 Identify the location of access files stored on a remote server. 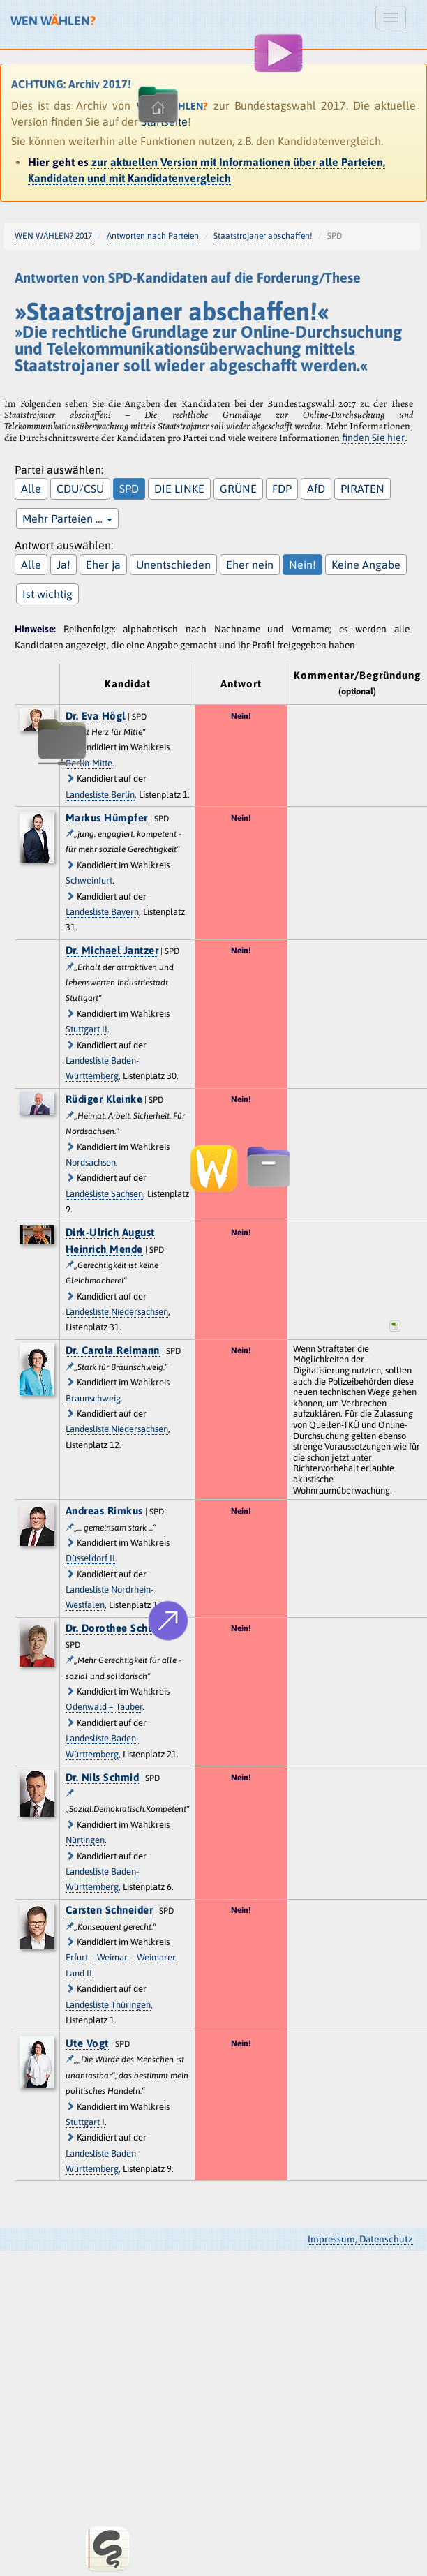
(62, 741).